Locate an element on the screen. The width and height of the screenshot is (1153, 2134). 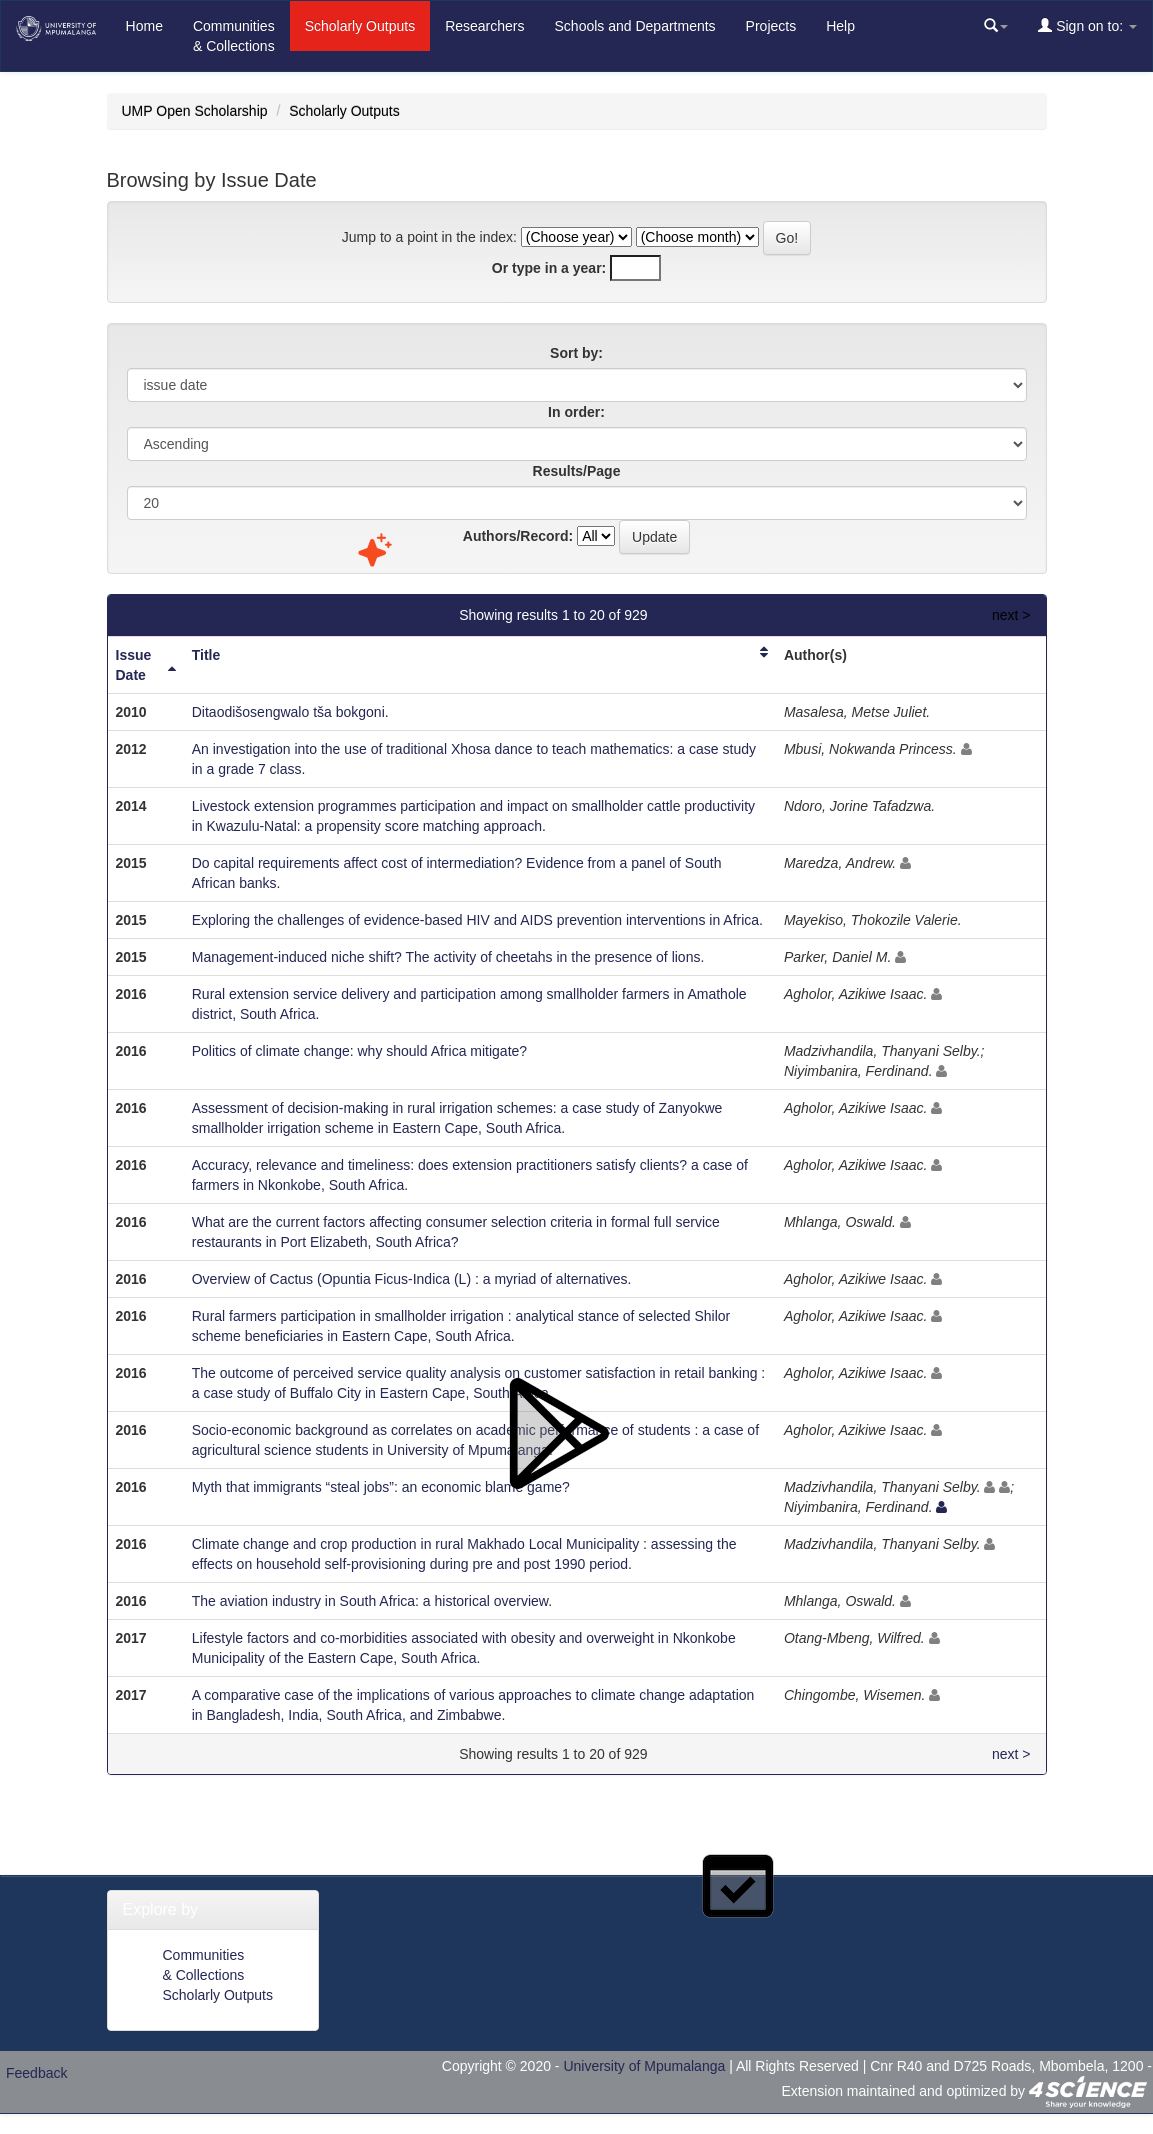
indicates AI-generated or enhanced content is located at coordinates (374, 550).